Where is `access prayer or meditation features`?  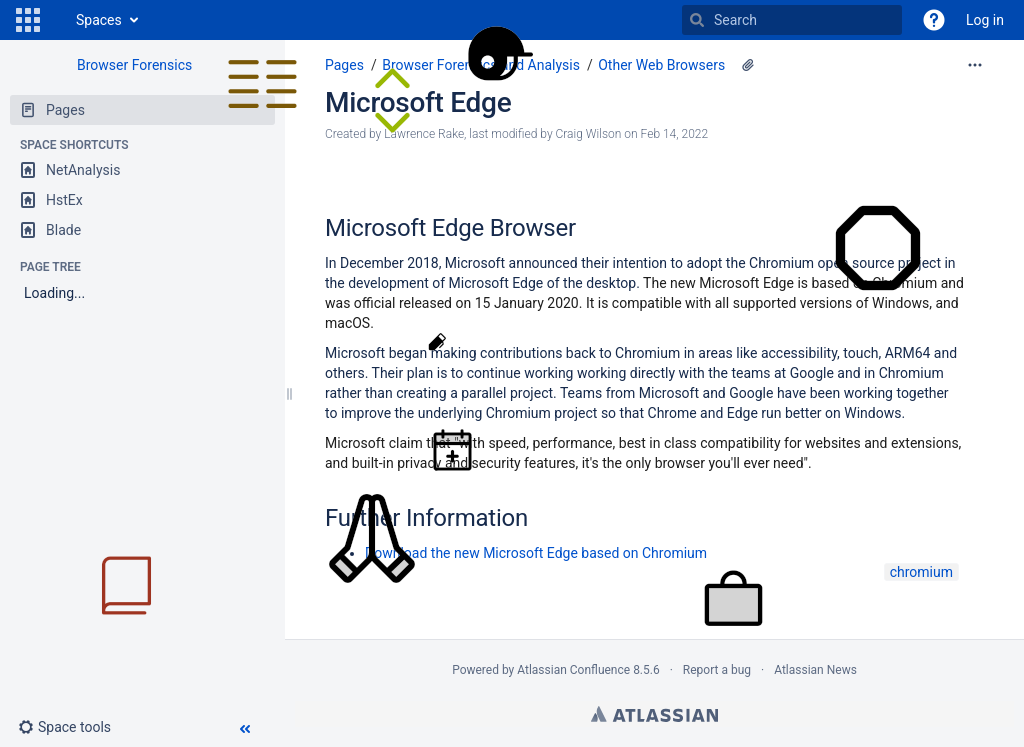
access prayer or meditation features is located at coordinates (372, 540).